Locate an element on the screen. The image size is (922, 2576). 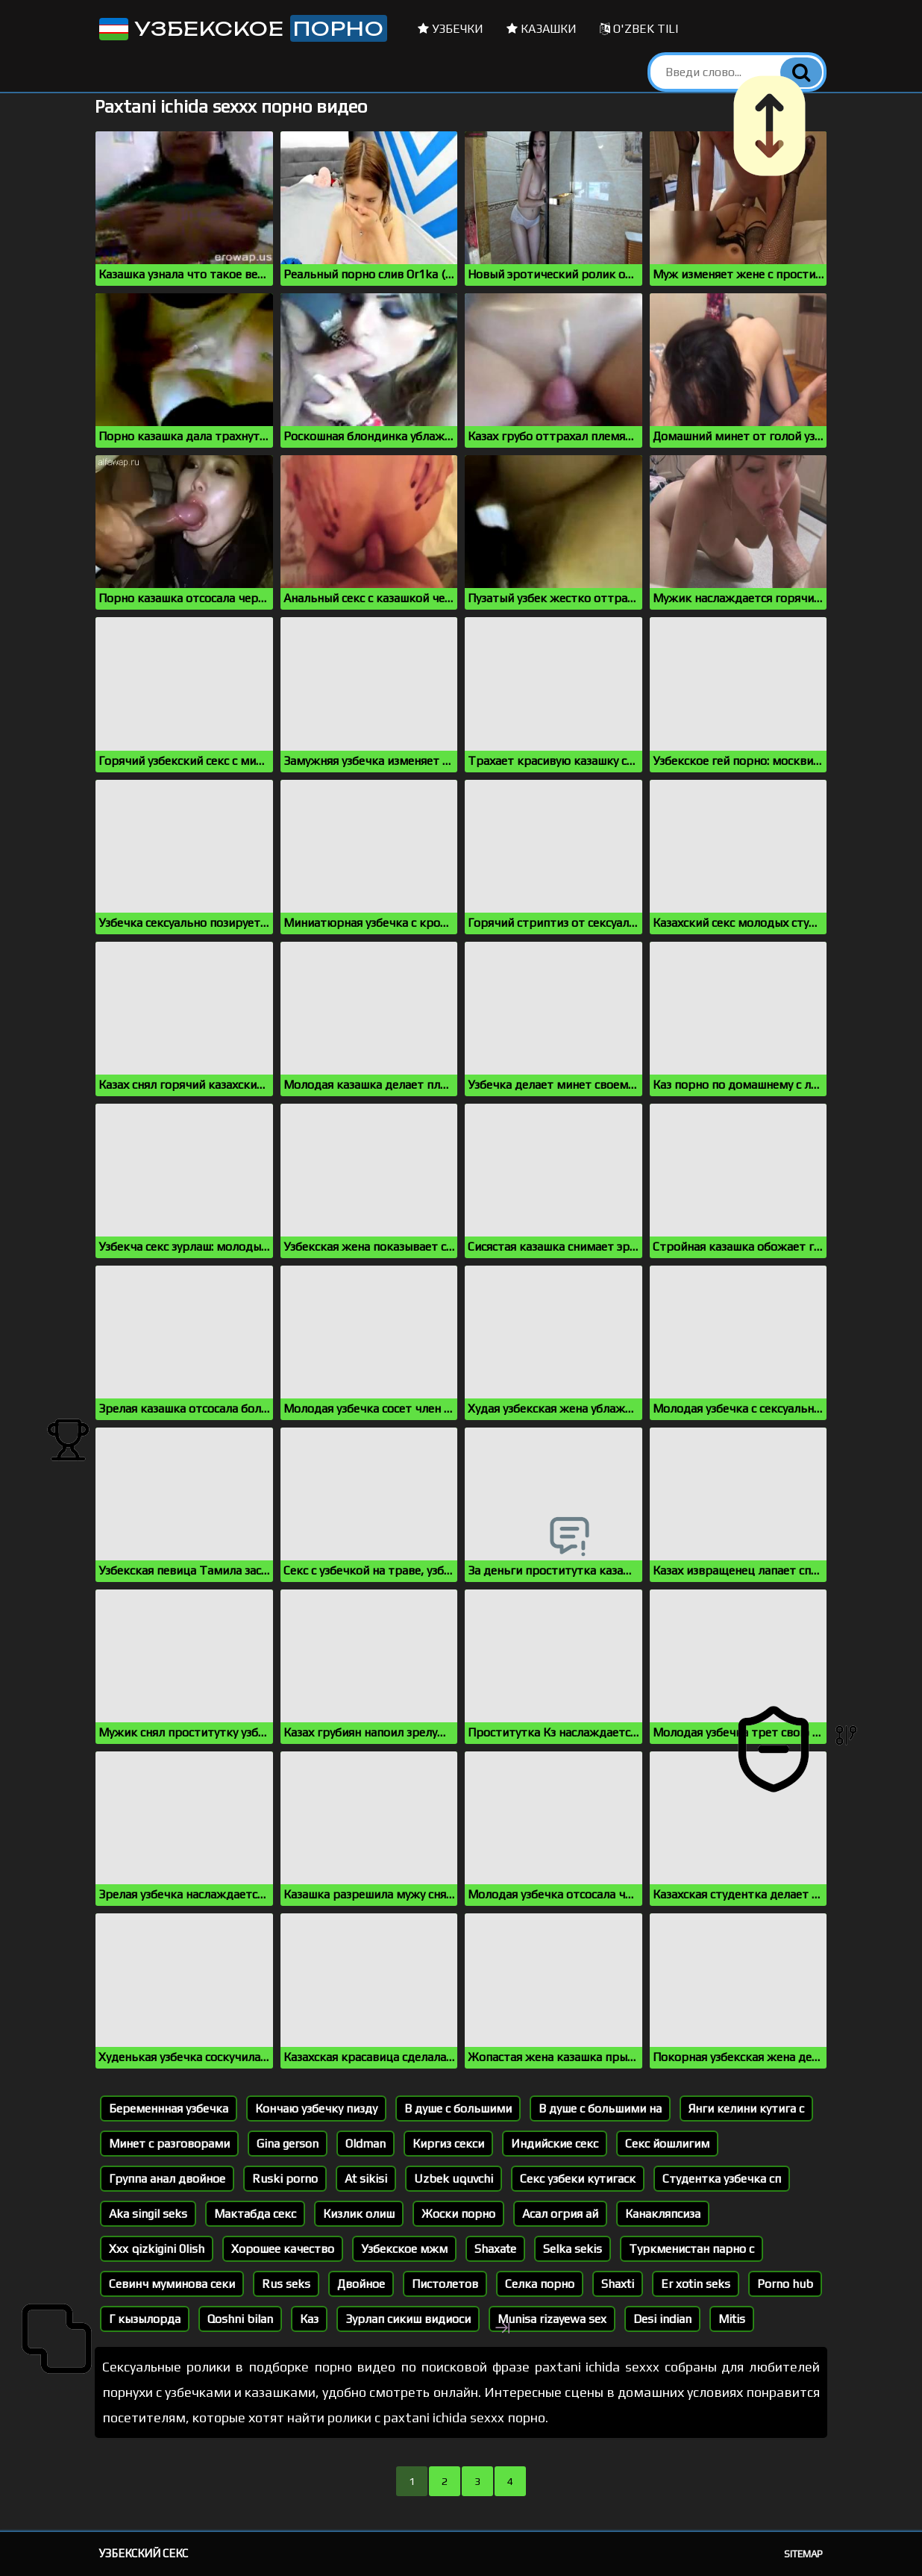
message requires attention or action is located at coordinates (569, 1534).